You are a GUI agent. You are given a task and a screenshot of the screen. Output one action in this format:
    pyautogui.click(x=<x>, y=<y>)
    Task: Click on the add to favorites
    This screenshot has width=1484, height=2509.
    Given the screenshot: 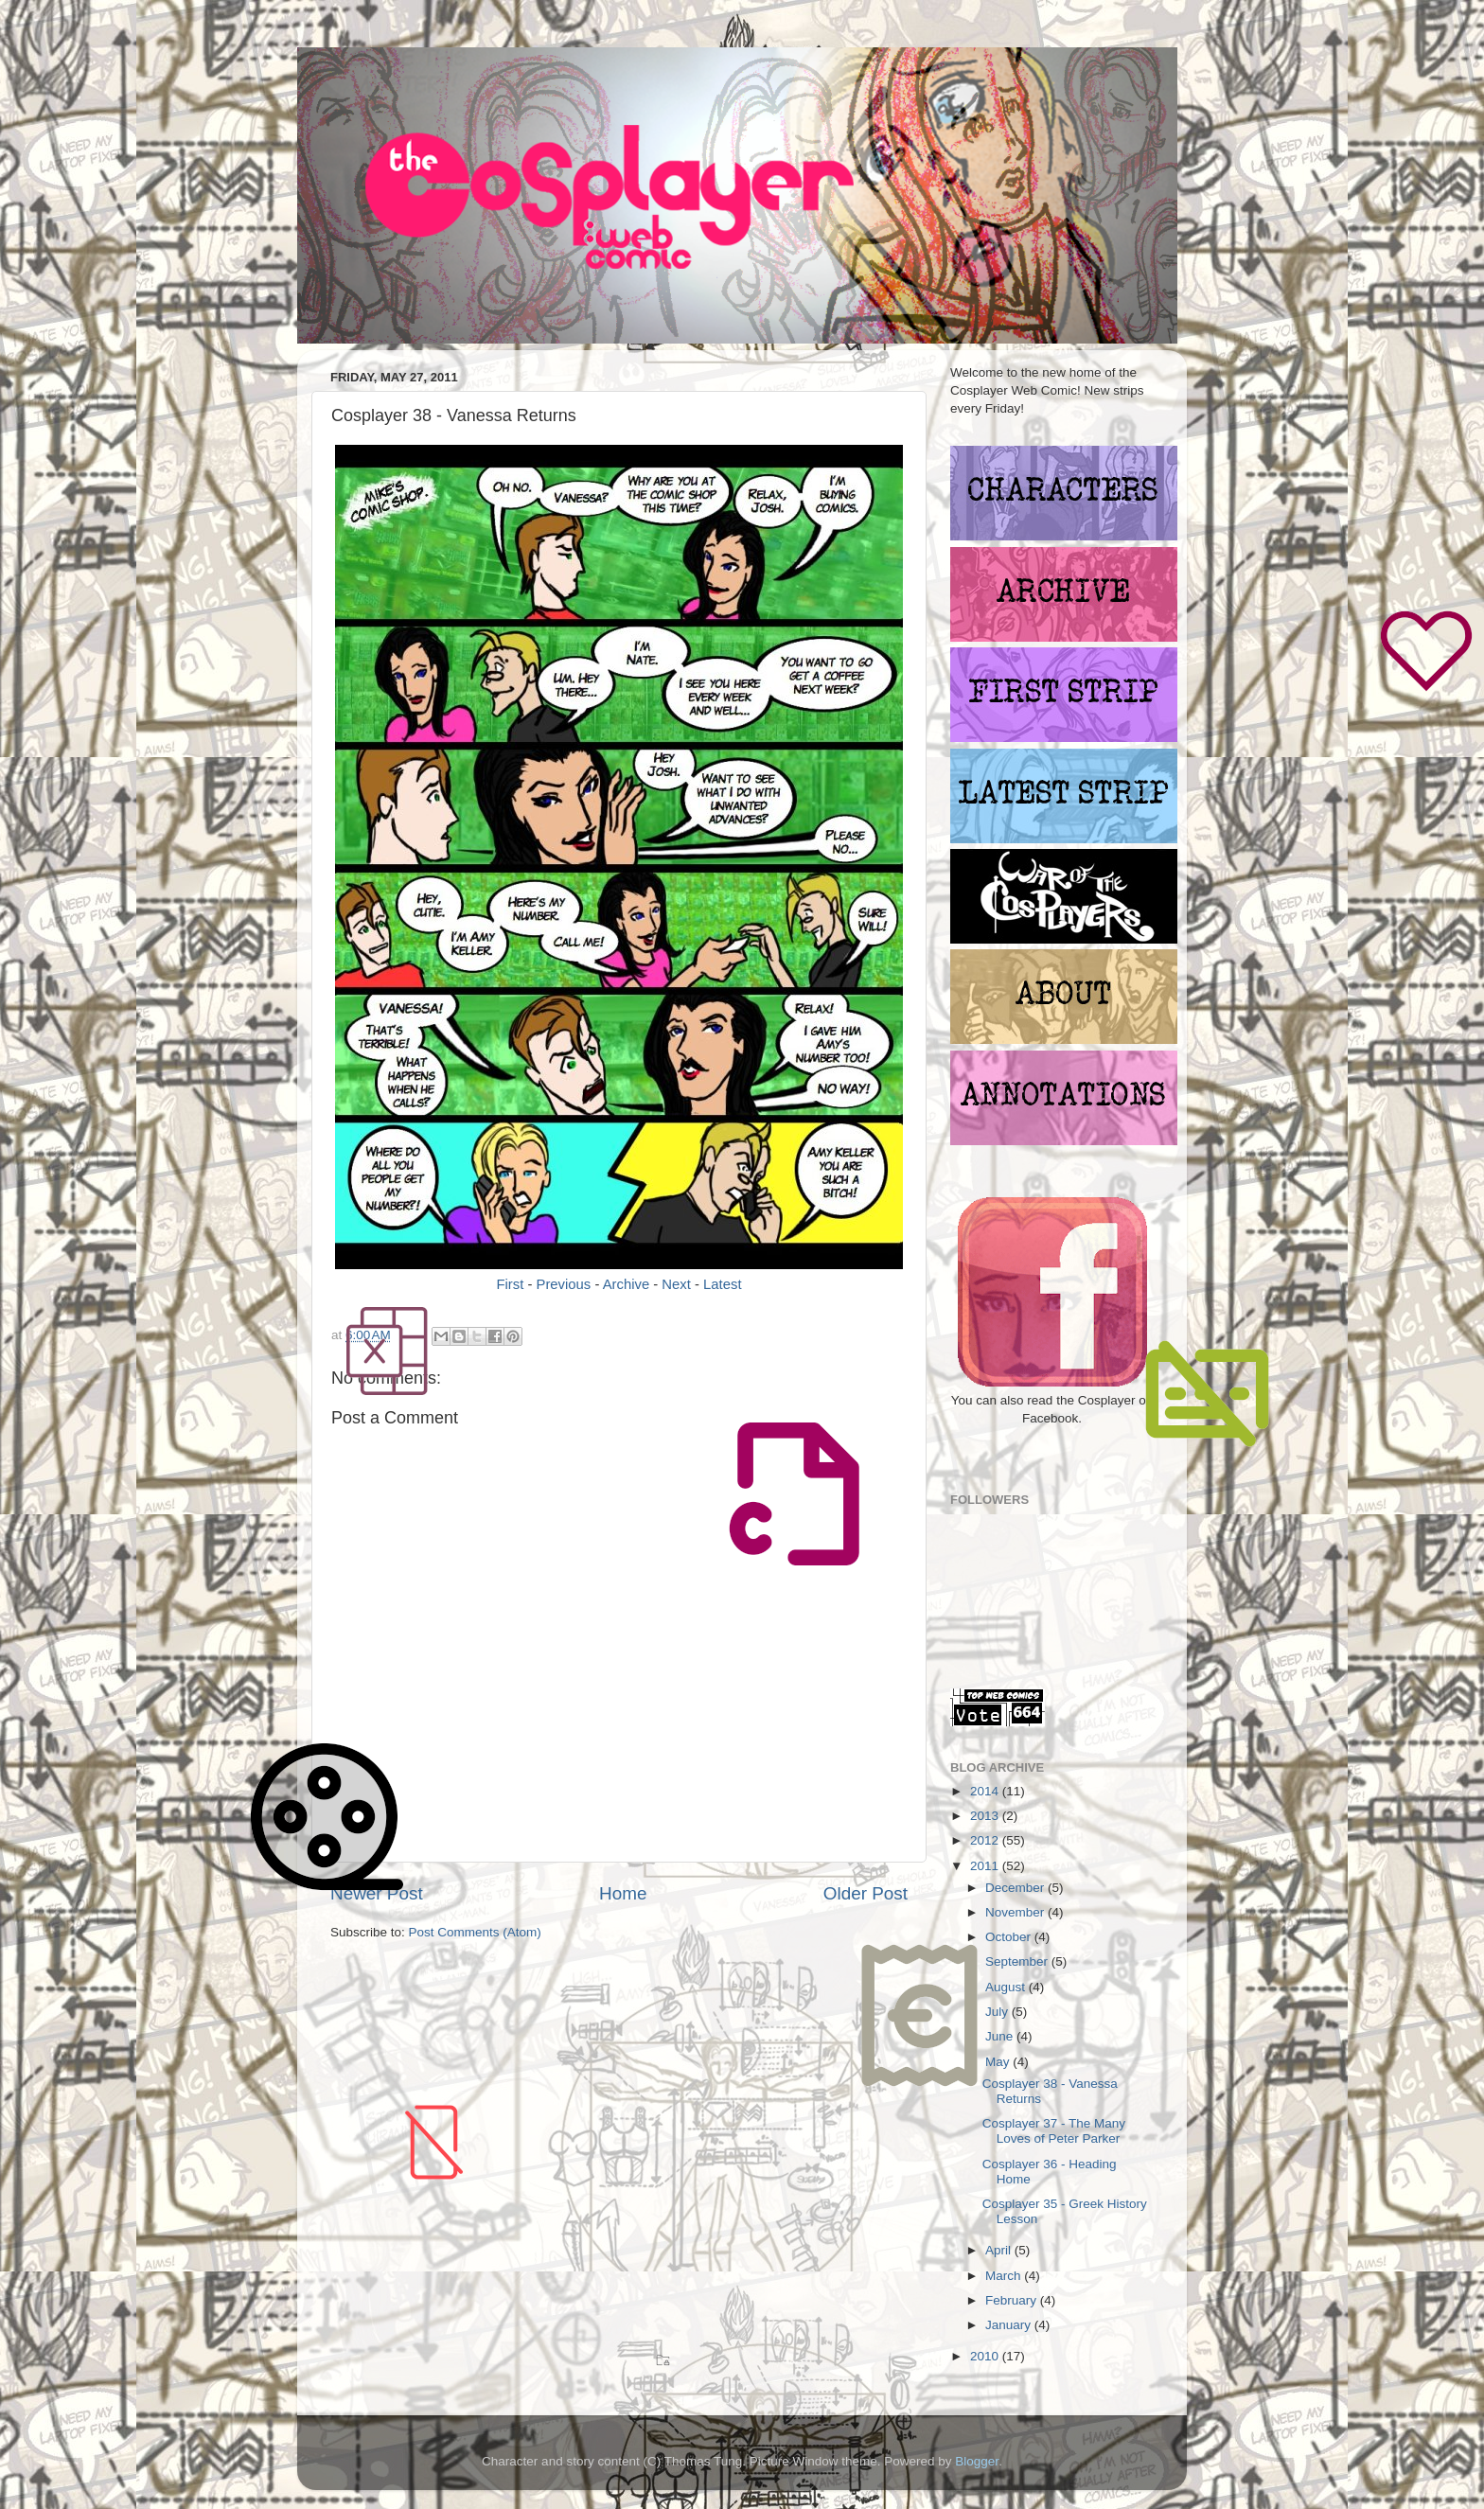 What is the action you would take?
    pyautogui.click(x=1426, y=650)
    